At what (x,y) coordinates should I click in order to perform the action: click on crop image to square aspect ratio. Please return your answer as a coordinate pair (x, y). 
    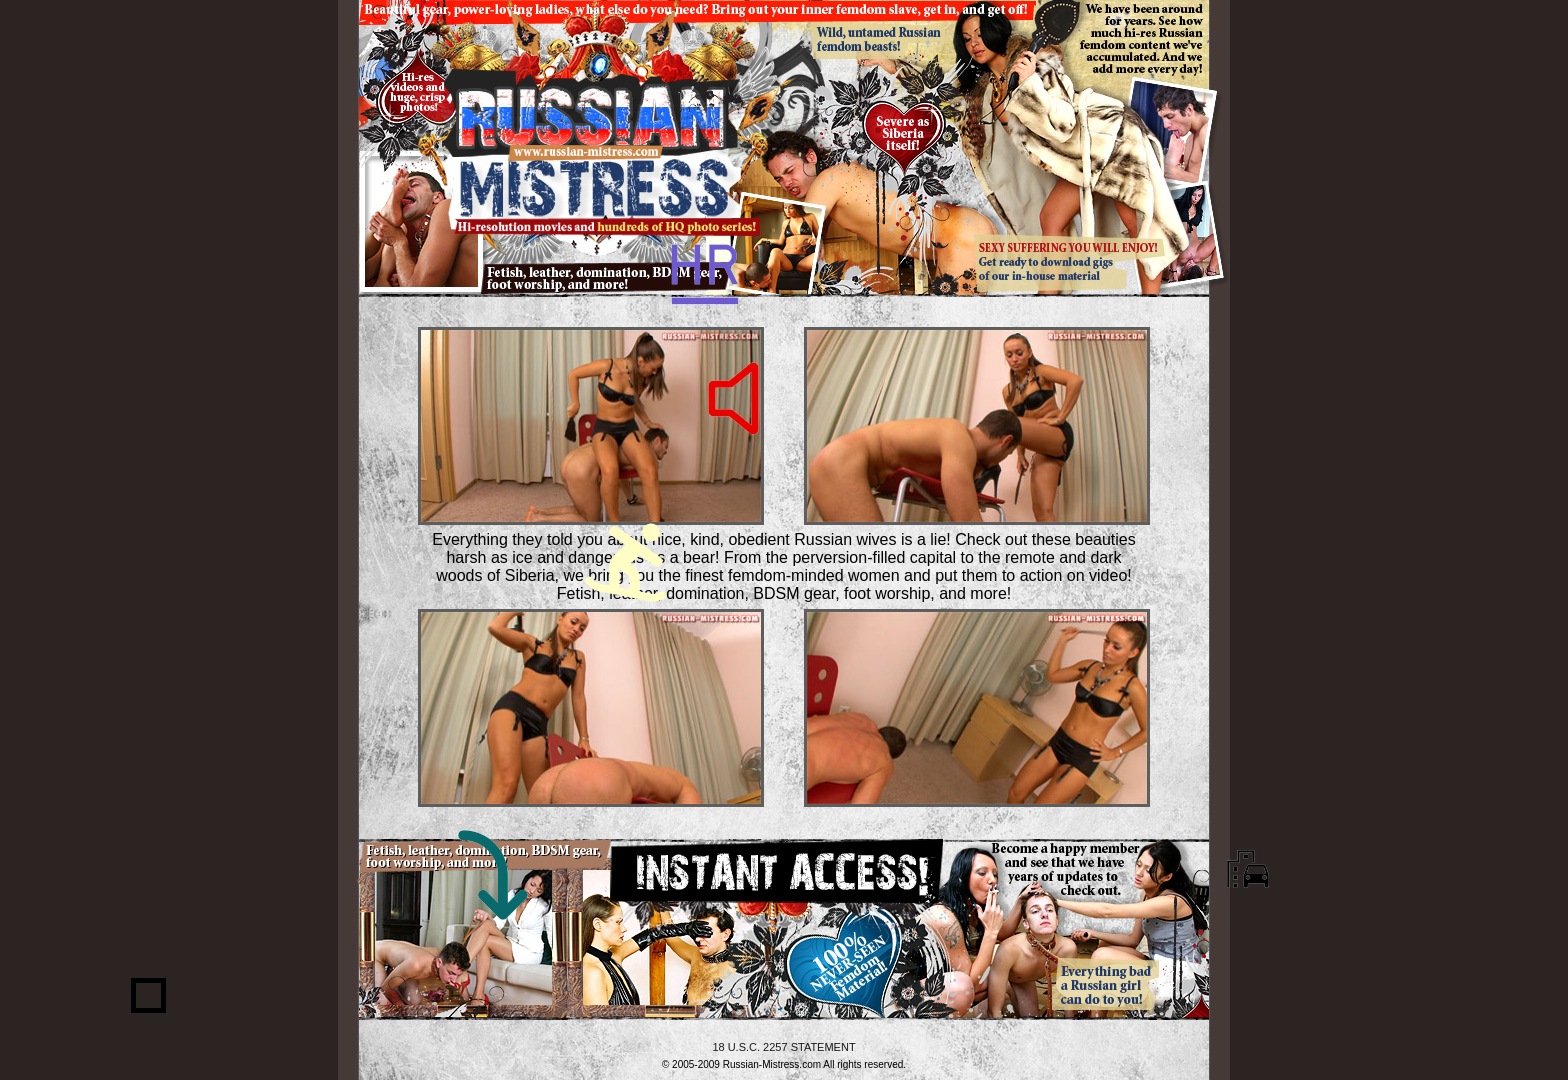
    Looking at the image, I should click on (148, 995).